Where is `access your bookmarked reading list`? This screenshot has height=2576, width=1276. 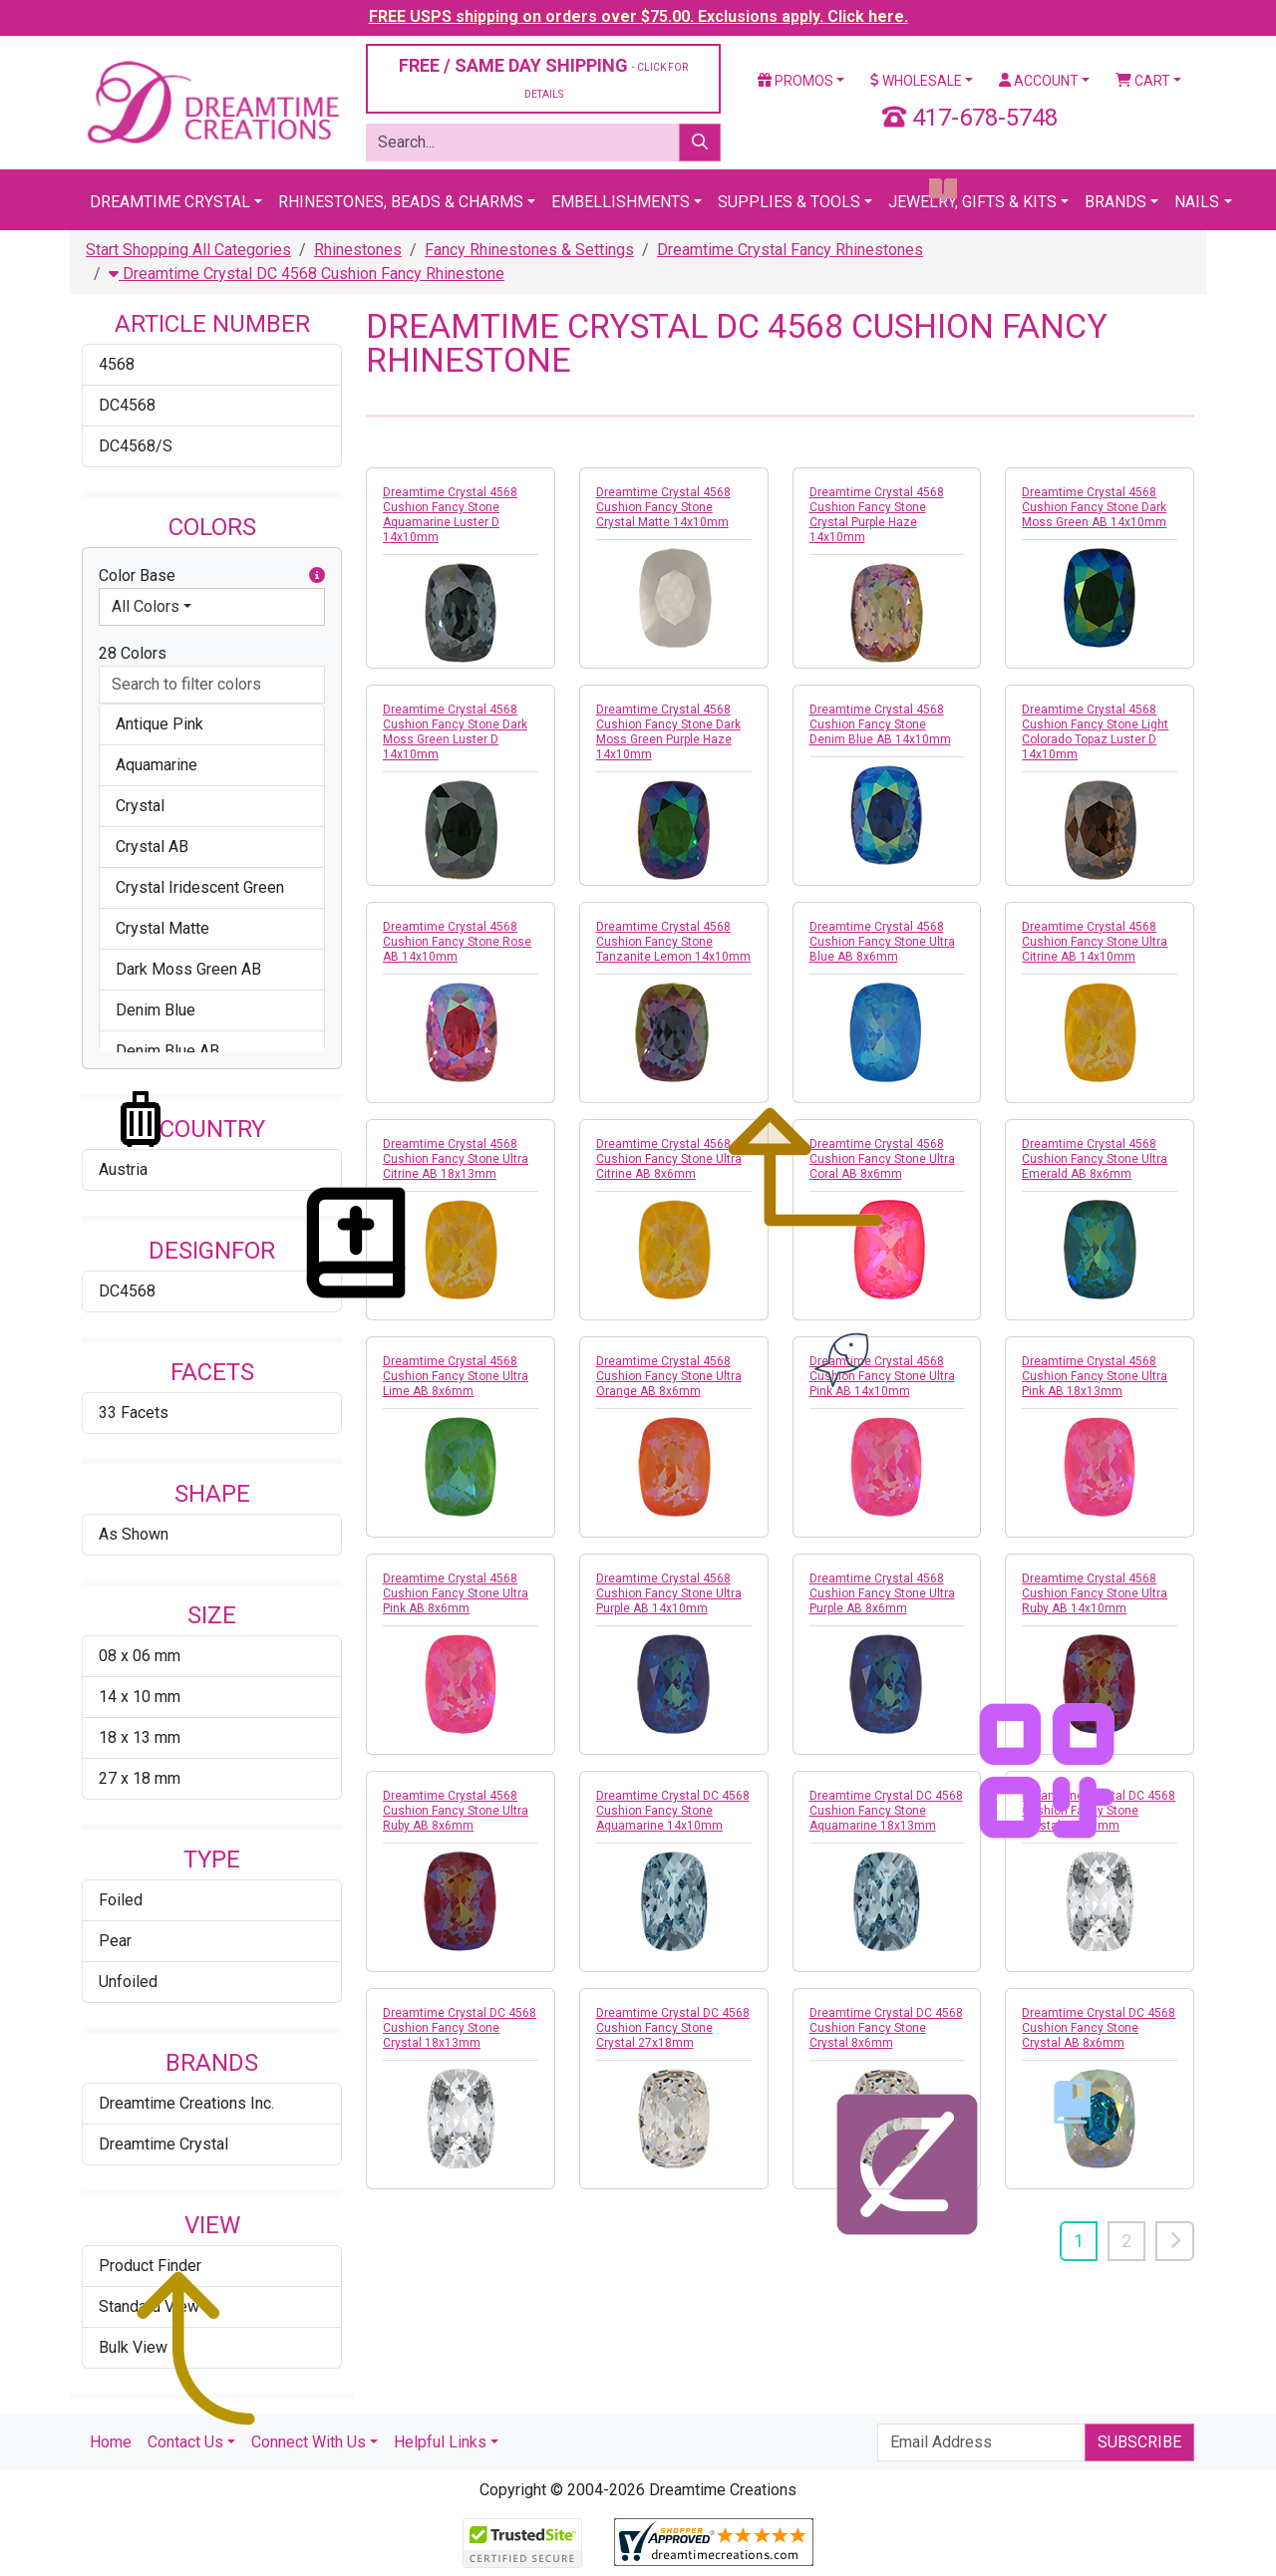
access your bookmarked reading list is located at coordinates (1072, 2102).